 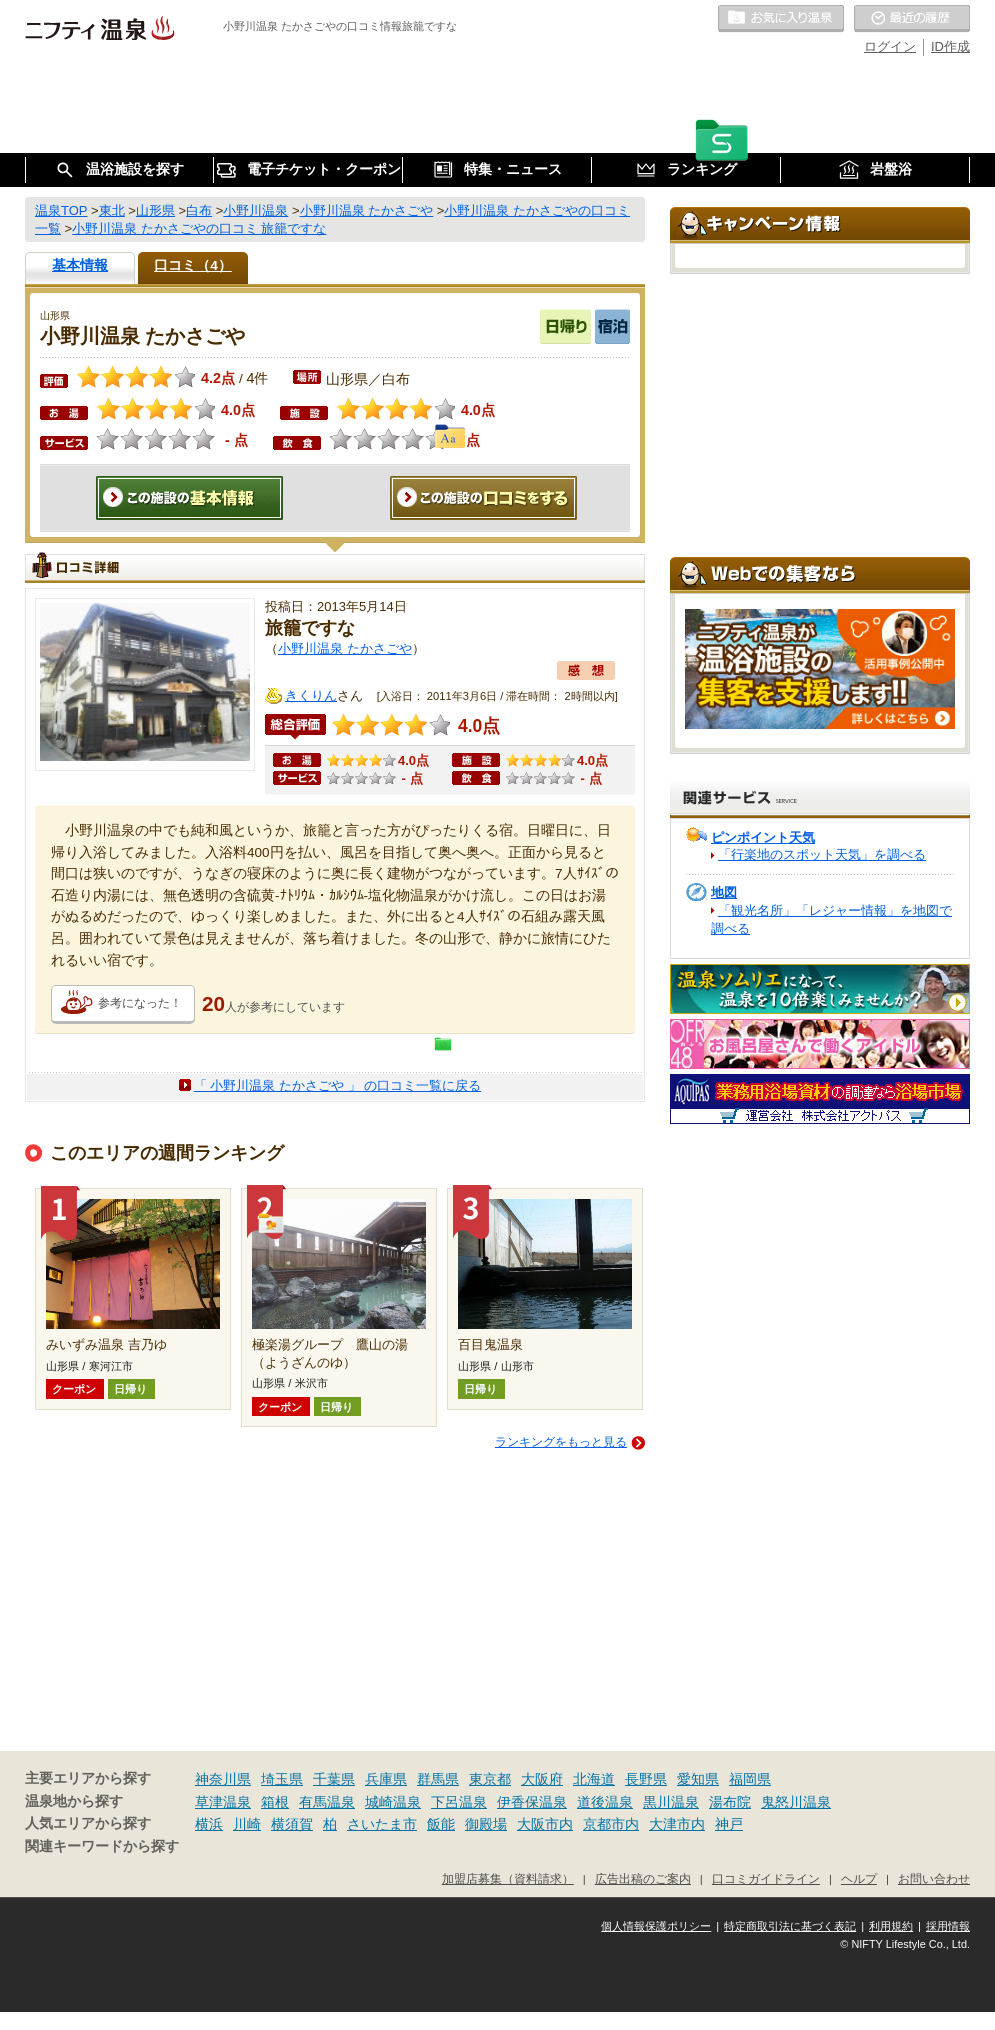 I want to click on open folder containing WPS spreadsheet files, so click(x=721, y=141).